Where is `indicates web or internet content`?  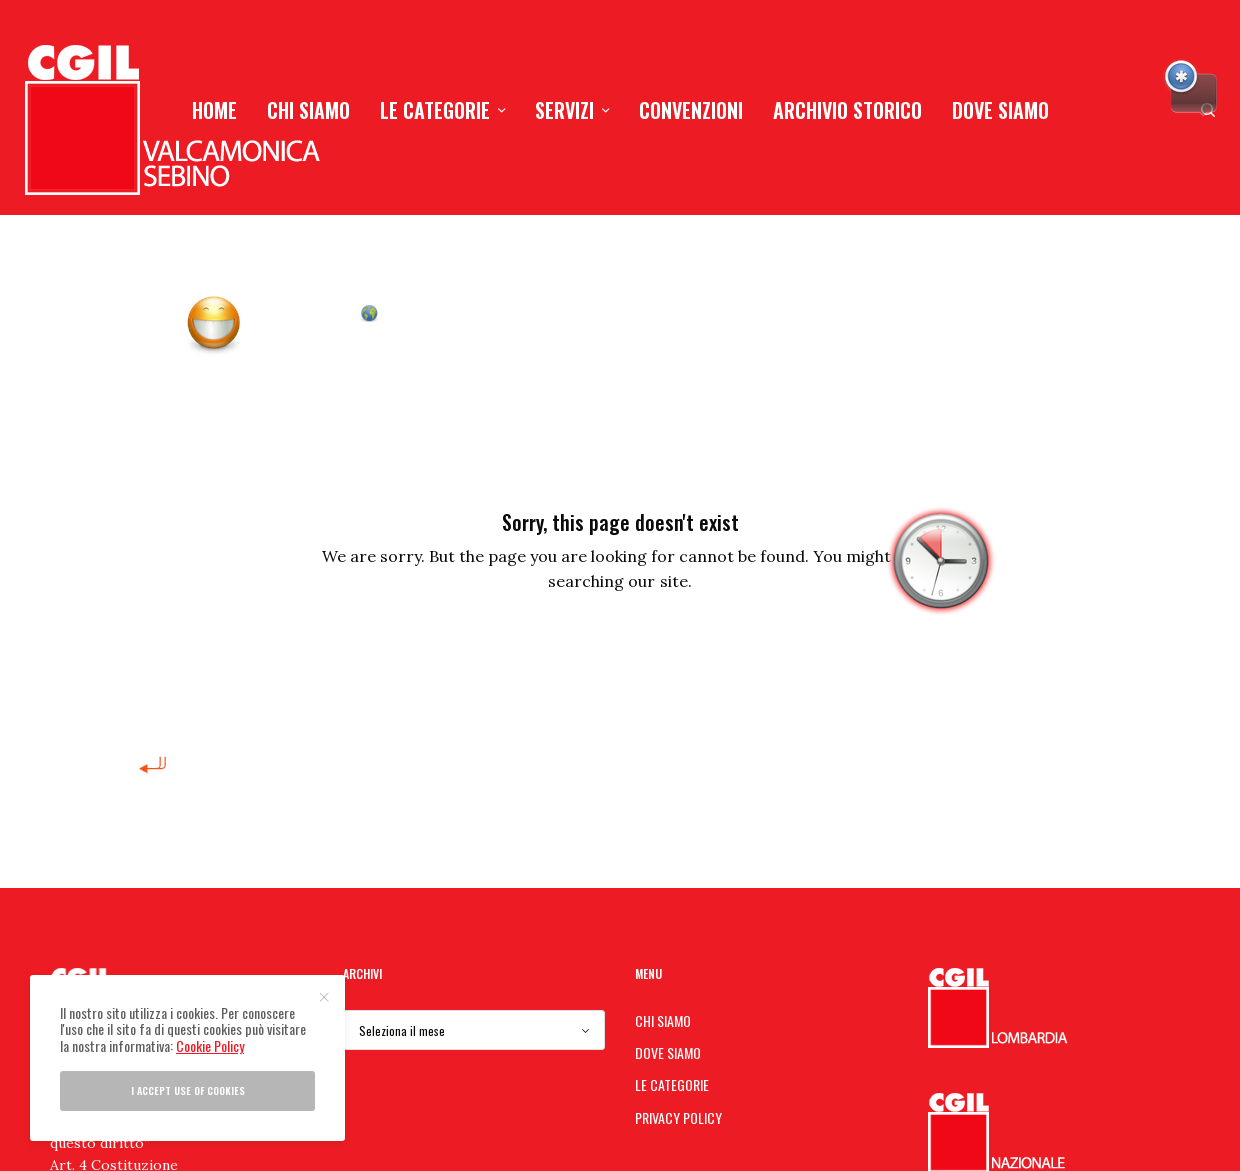 indicates web or internet content is located at coordinates (369, 313).